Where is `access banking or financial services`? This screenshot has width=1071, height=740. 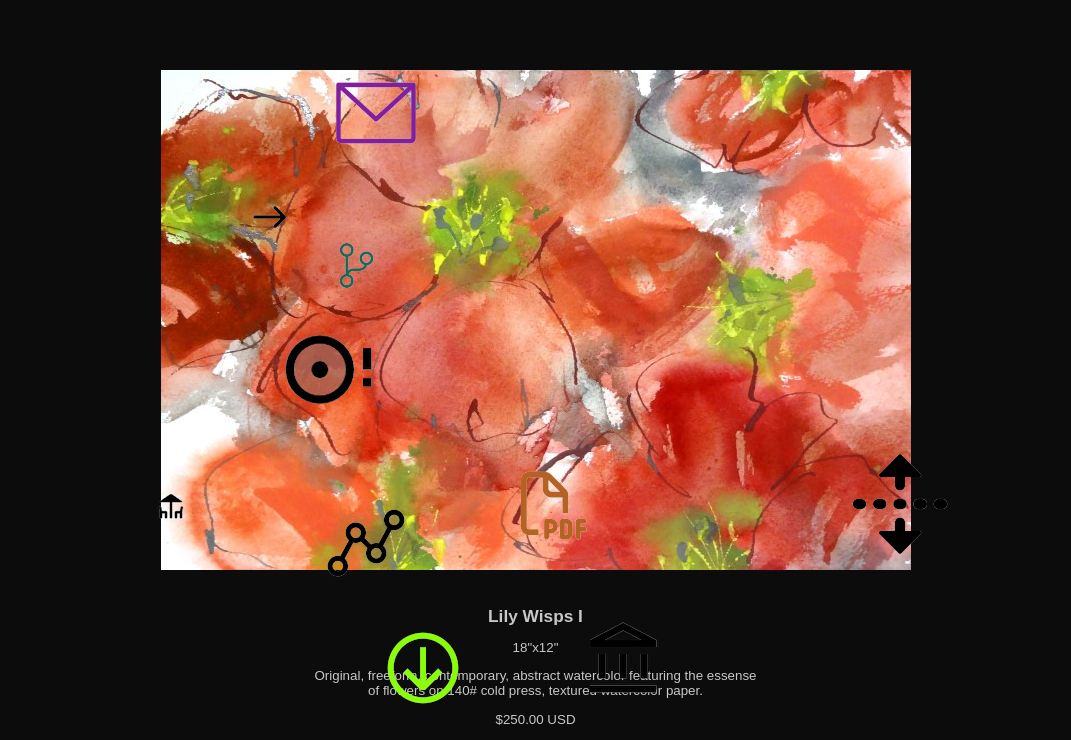
access banking or financial services is located at coordinates (625, 661).